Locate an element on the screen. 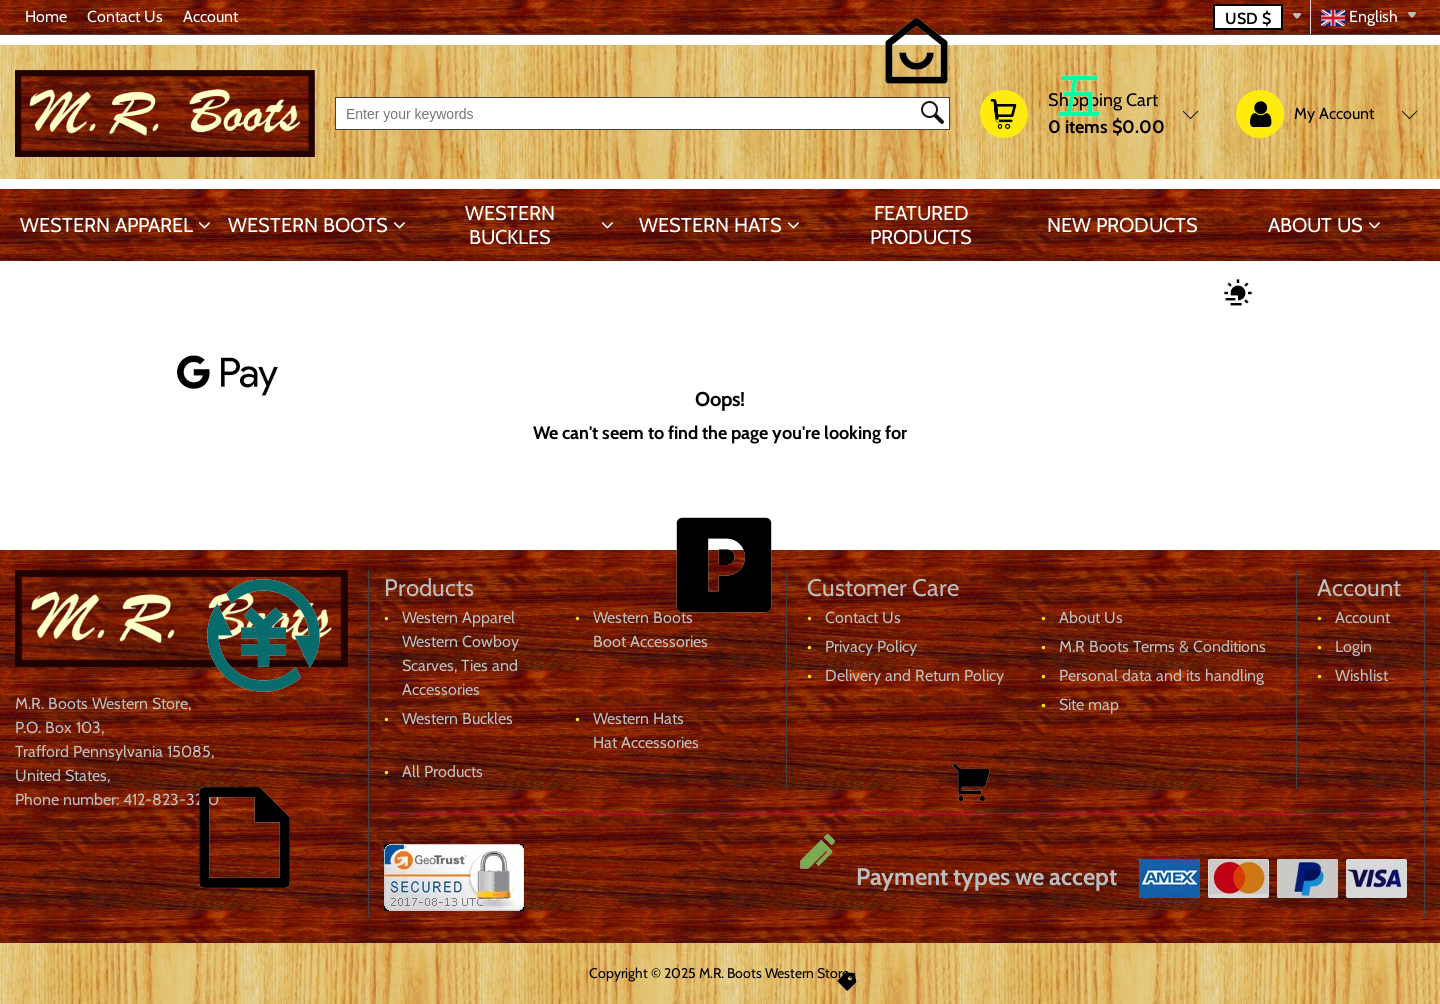 The width and height of the screenshot is (1440, 1004). return to home screen is located at coordinates (916, 52).